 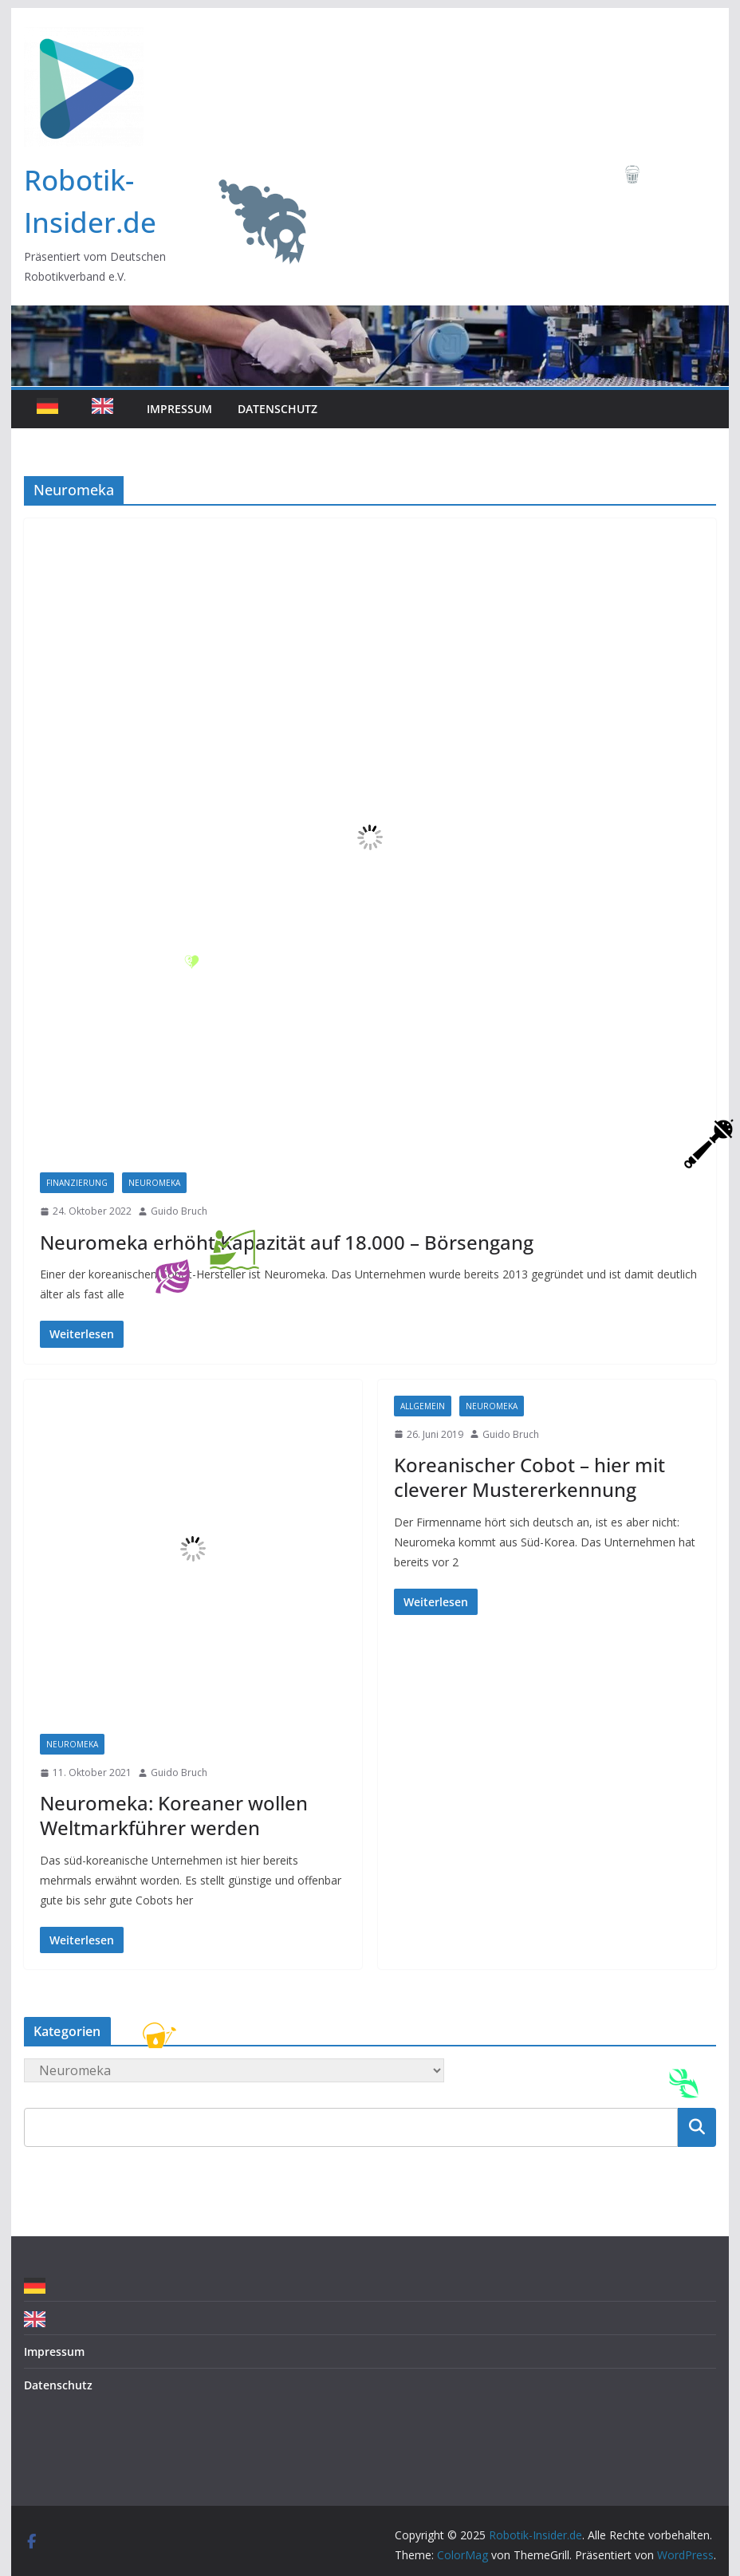 I want to click on indicates a critical hit or instant kill ability, so click(x=262, y=223).